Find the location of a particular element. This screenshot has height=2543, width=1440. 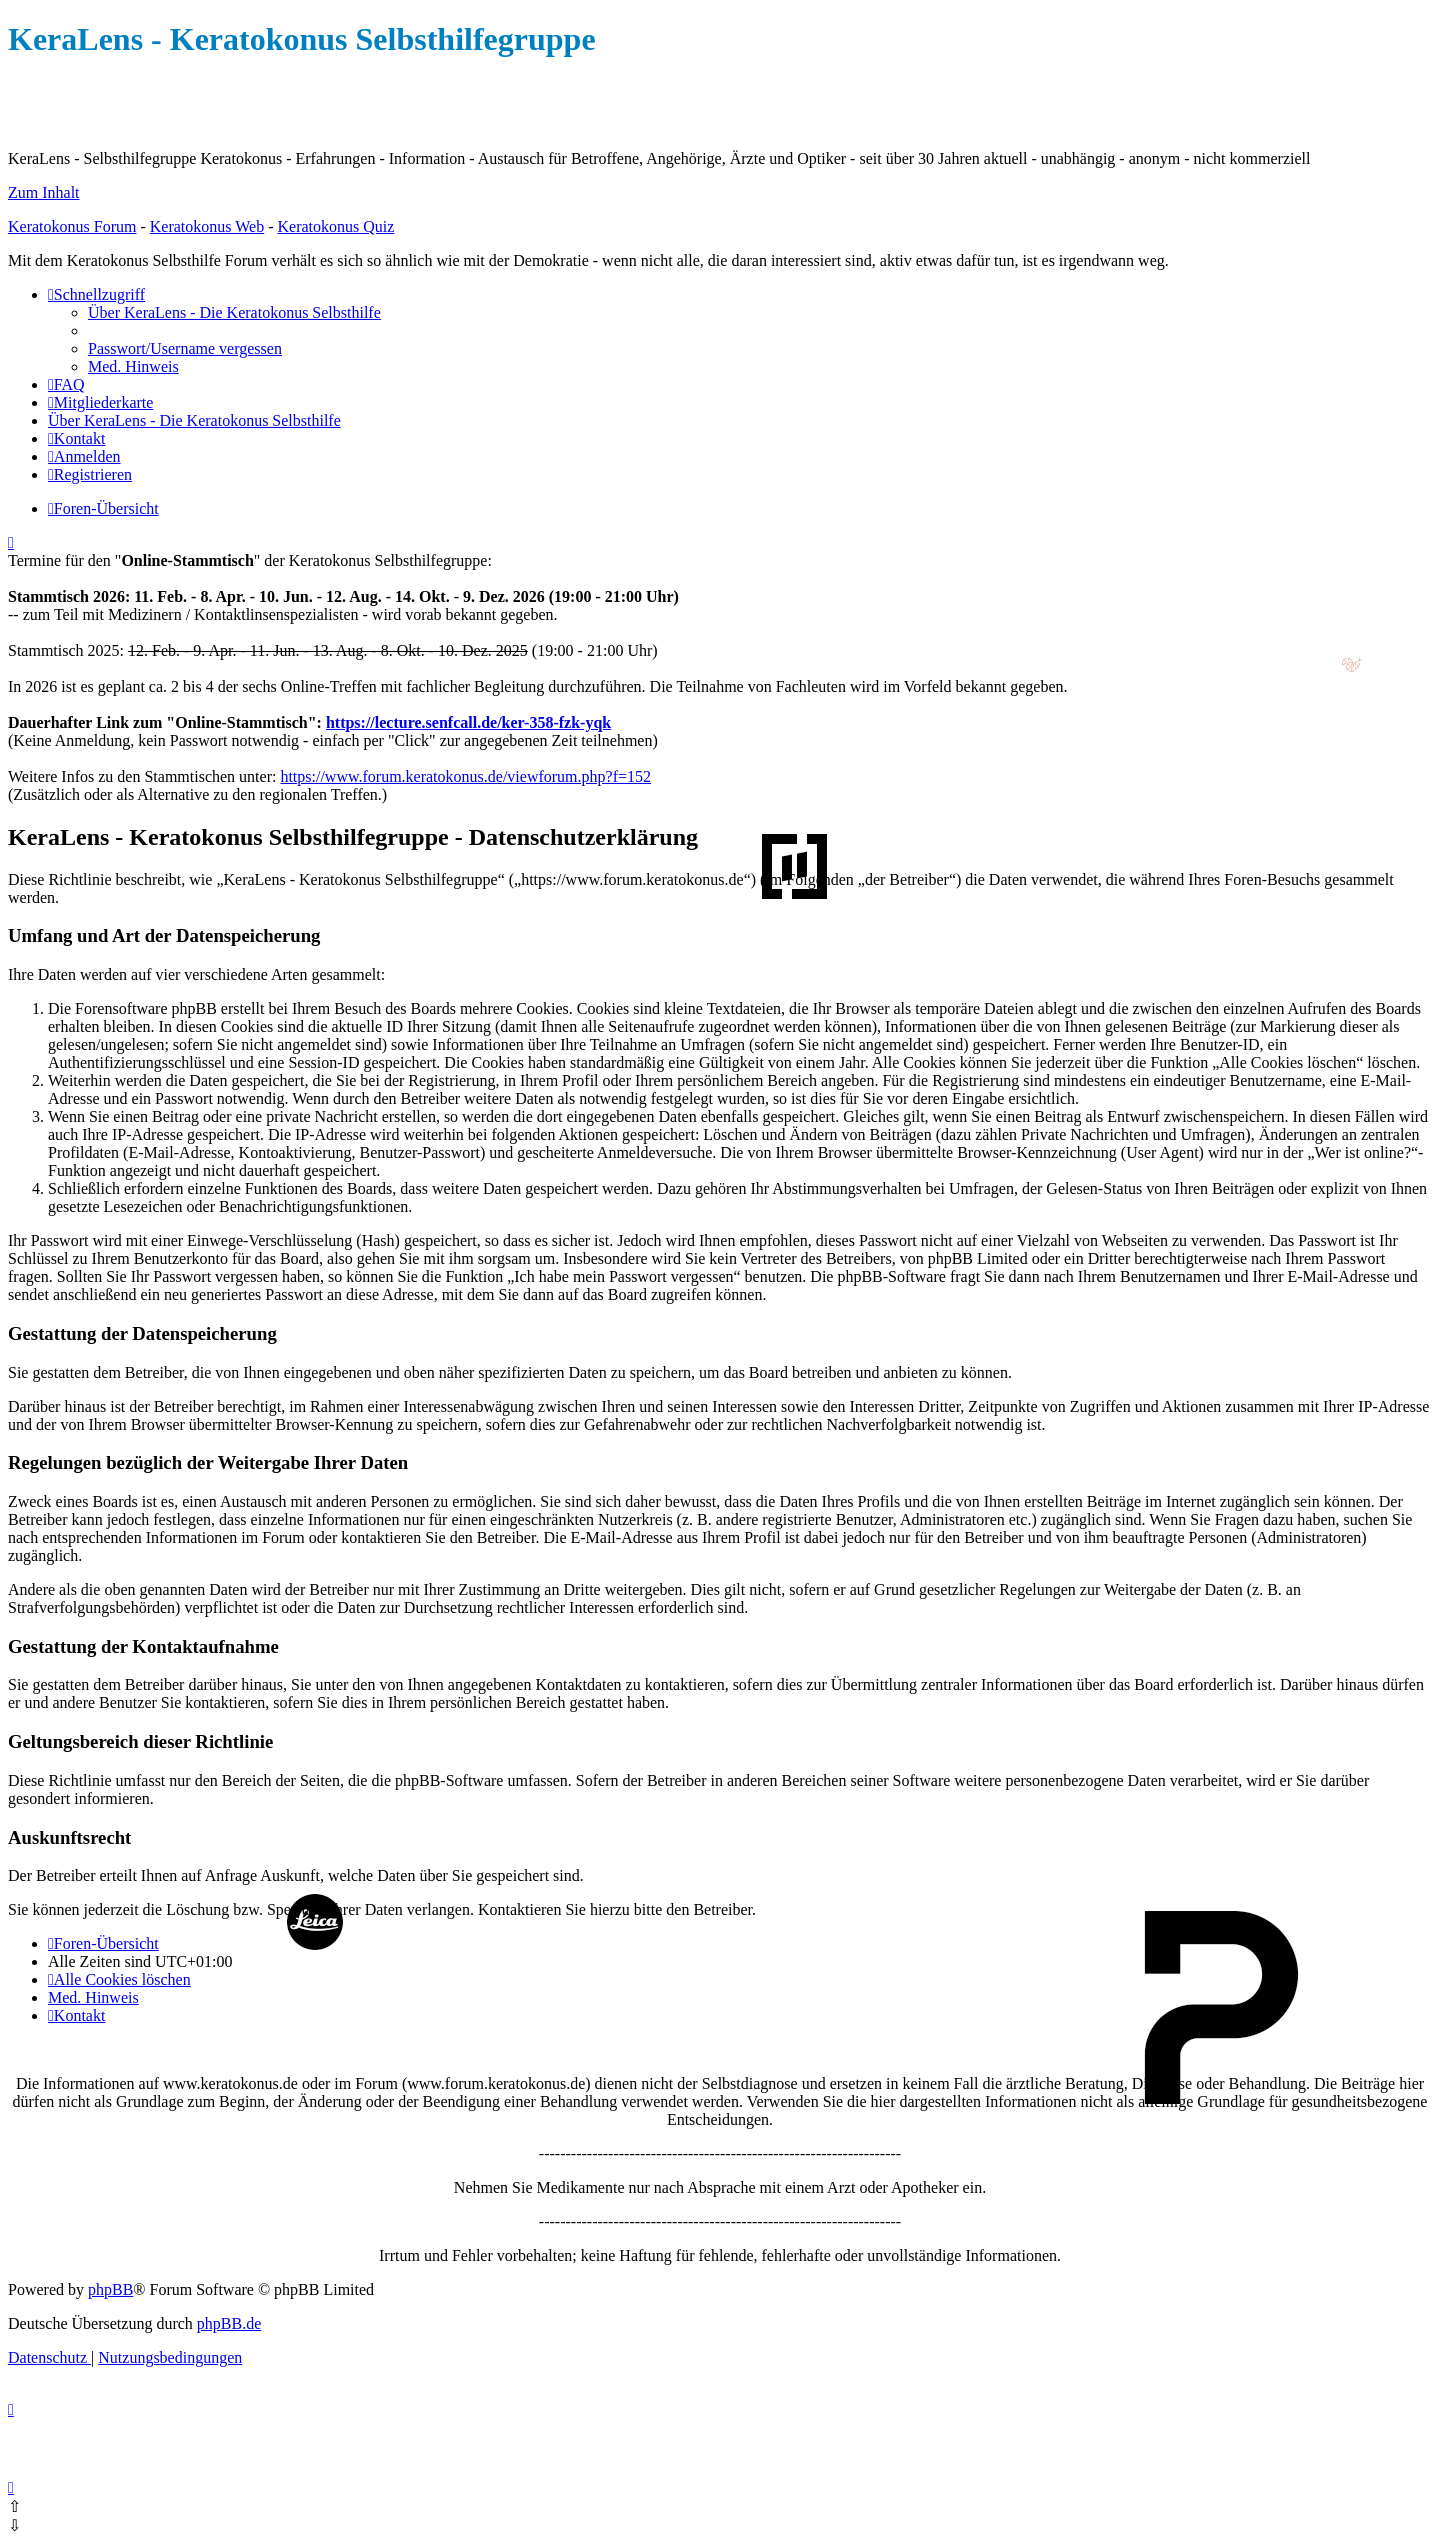

open Proton app or services is located at coordinates (1221, 2007).